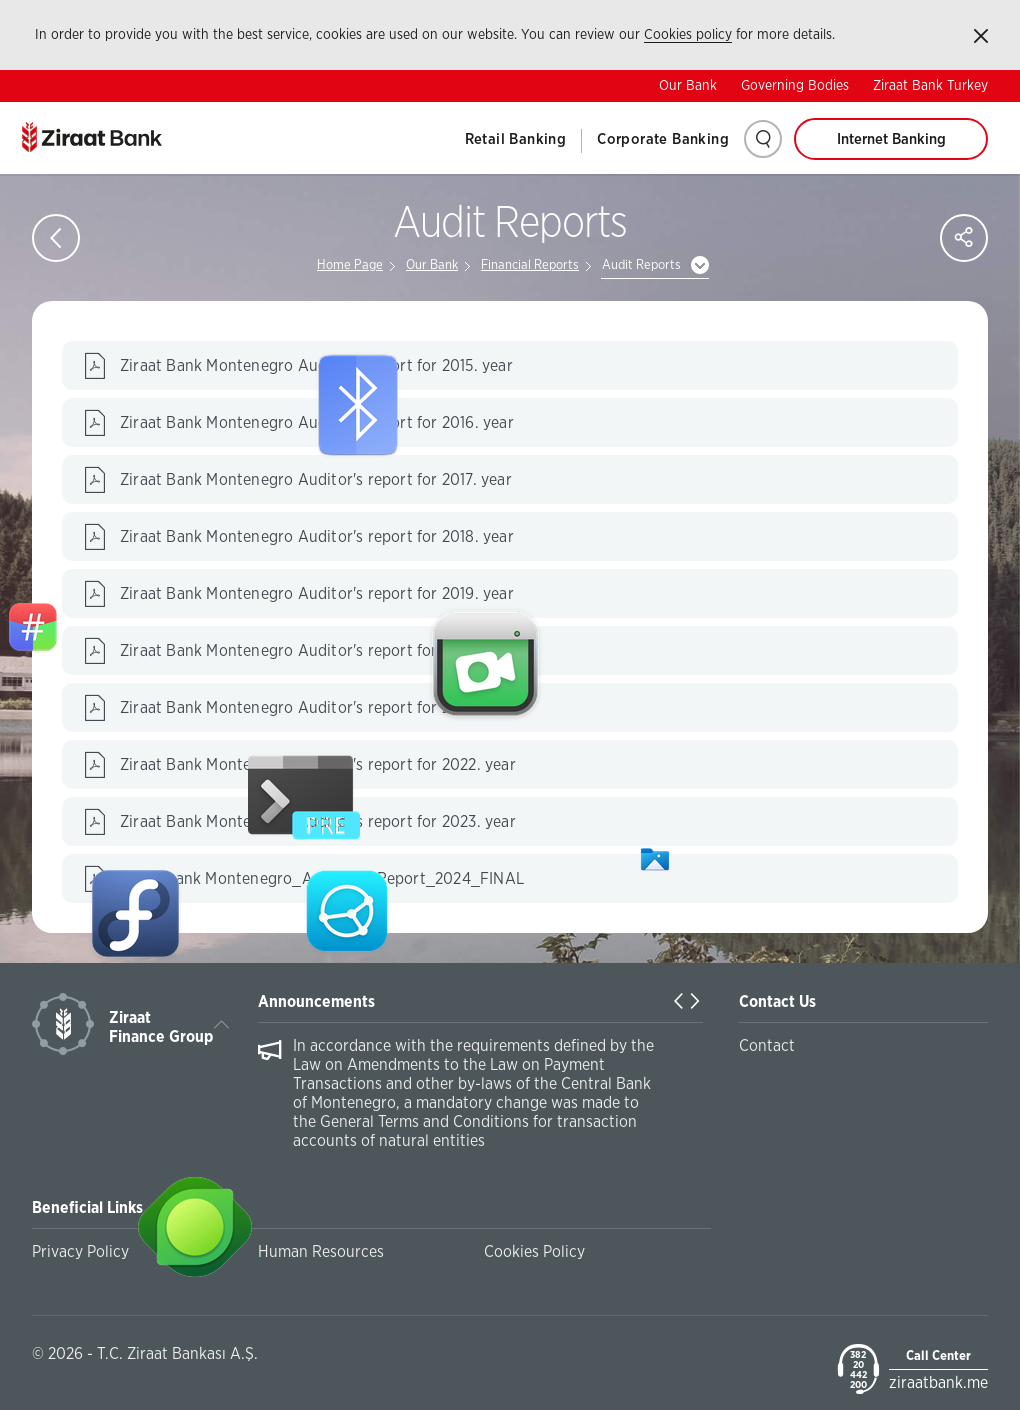 The width and height of the screenshot is (1020, 1410). Describe the element at coordinates (347, 911) in the screenshot. I see `open syncthing file synchronization app` at that location.